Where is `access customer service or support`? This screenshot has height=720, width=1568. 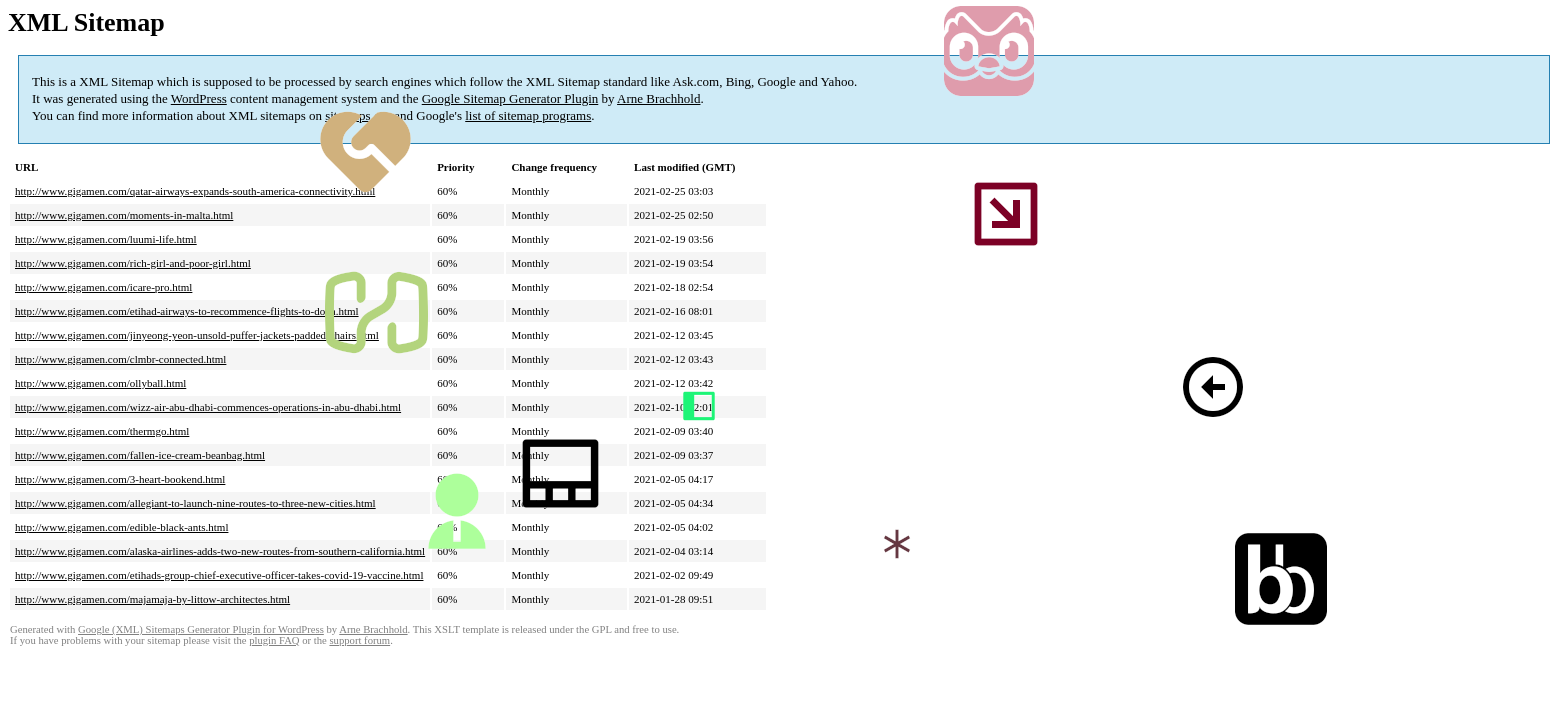
access customer service or support is located at coordinates (365, 151).